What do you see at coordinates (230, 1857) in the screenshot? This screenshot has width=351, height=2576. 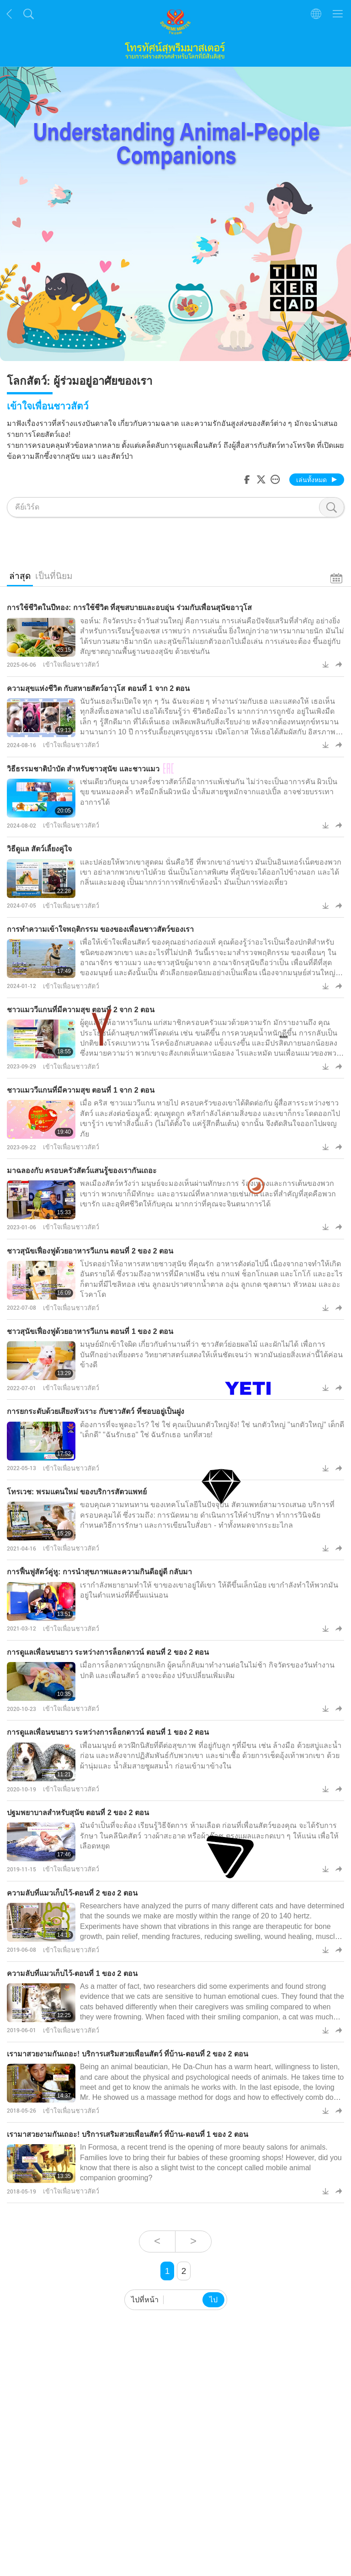 I see `open ProtonVPN app` at bounding box center [230, 1857].